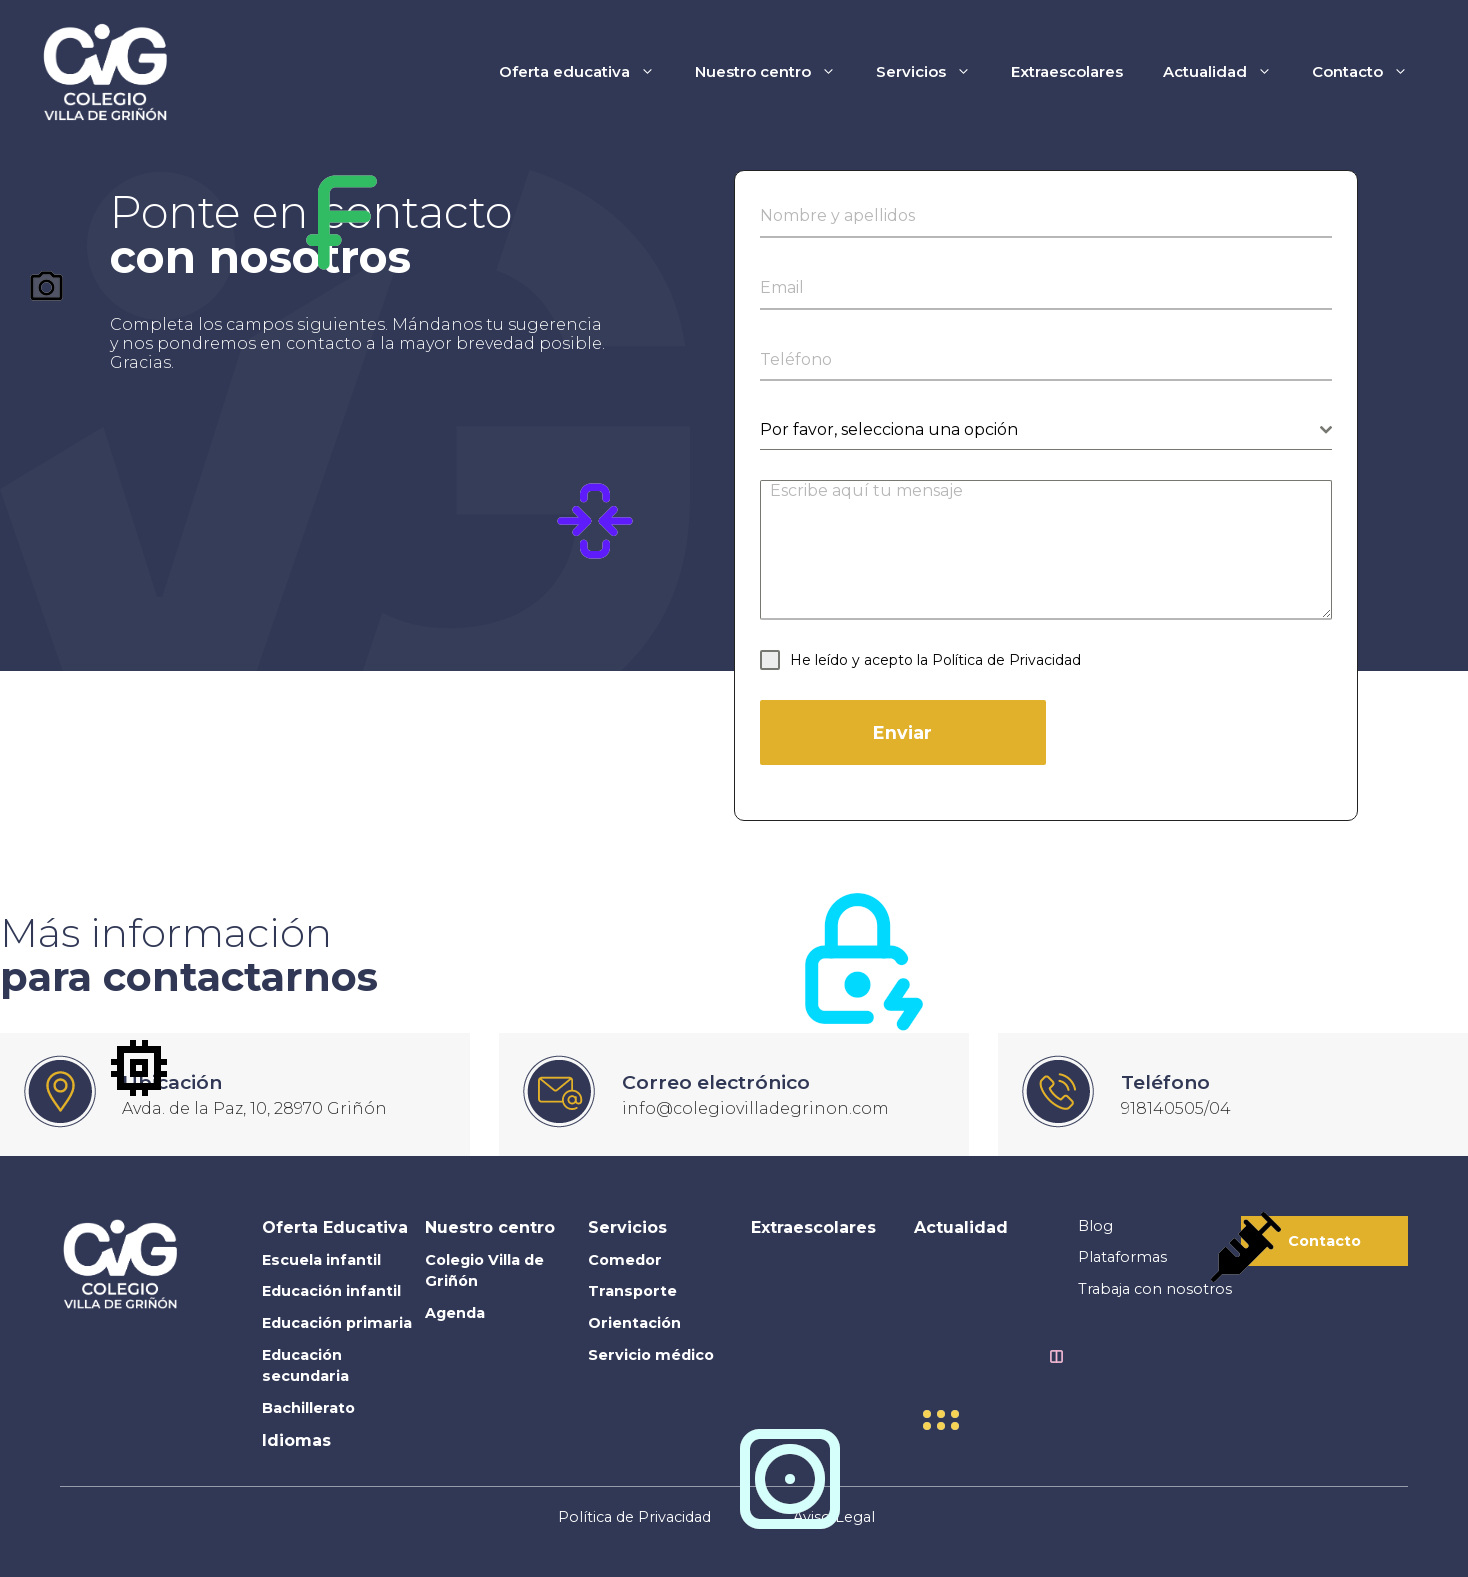 The image size is (1468, 1577). I want to click on switch to column view layout, so click(1056, 1356).